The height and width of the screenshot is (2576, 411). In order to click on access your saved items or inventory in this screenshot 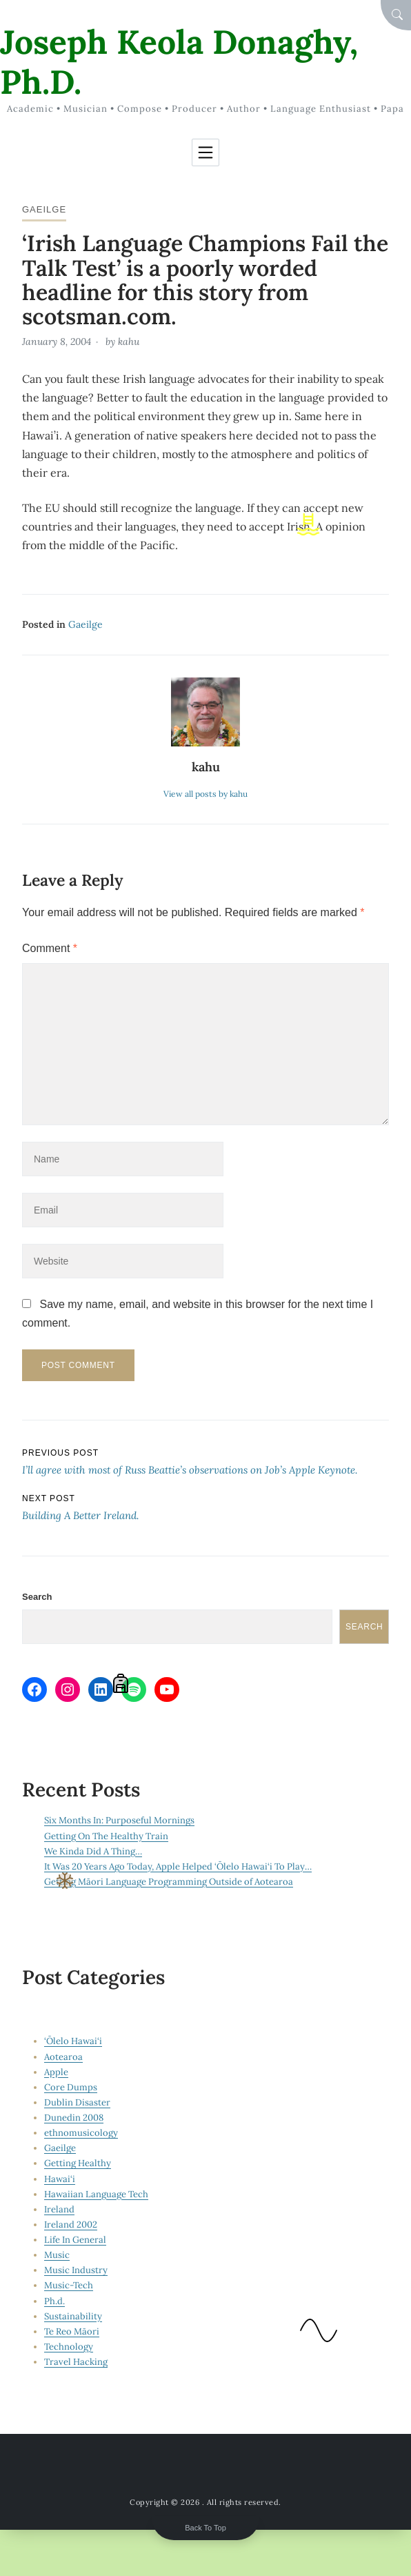, I will do `click(121, 1684)`.